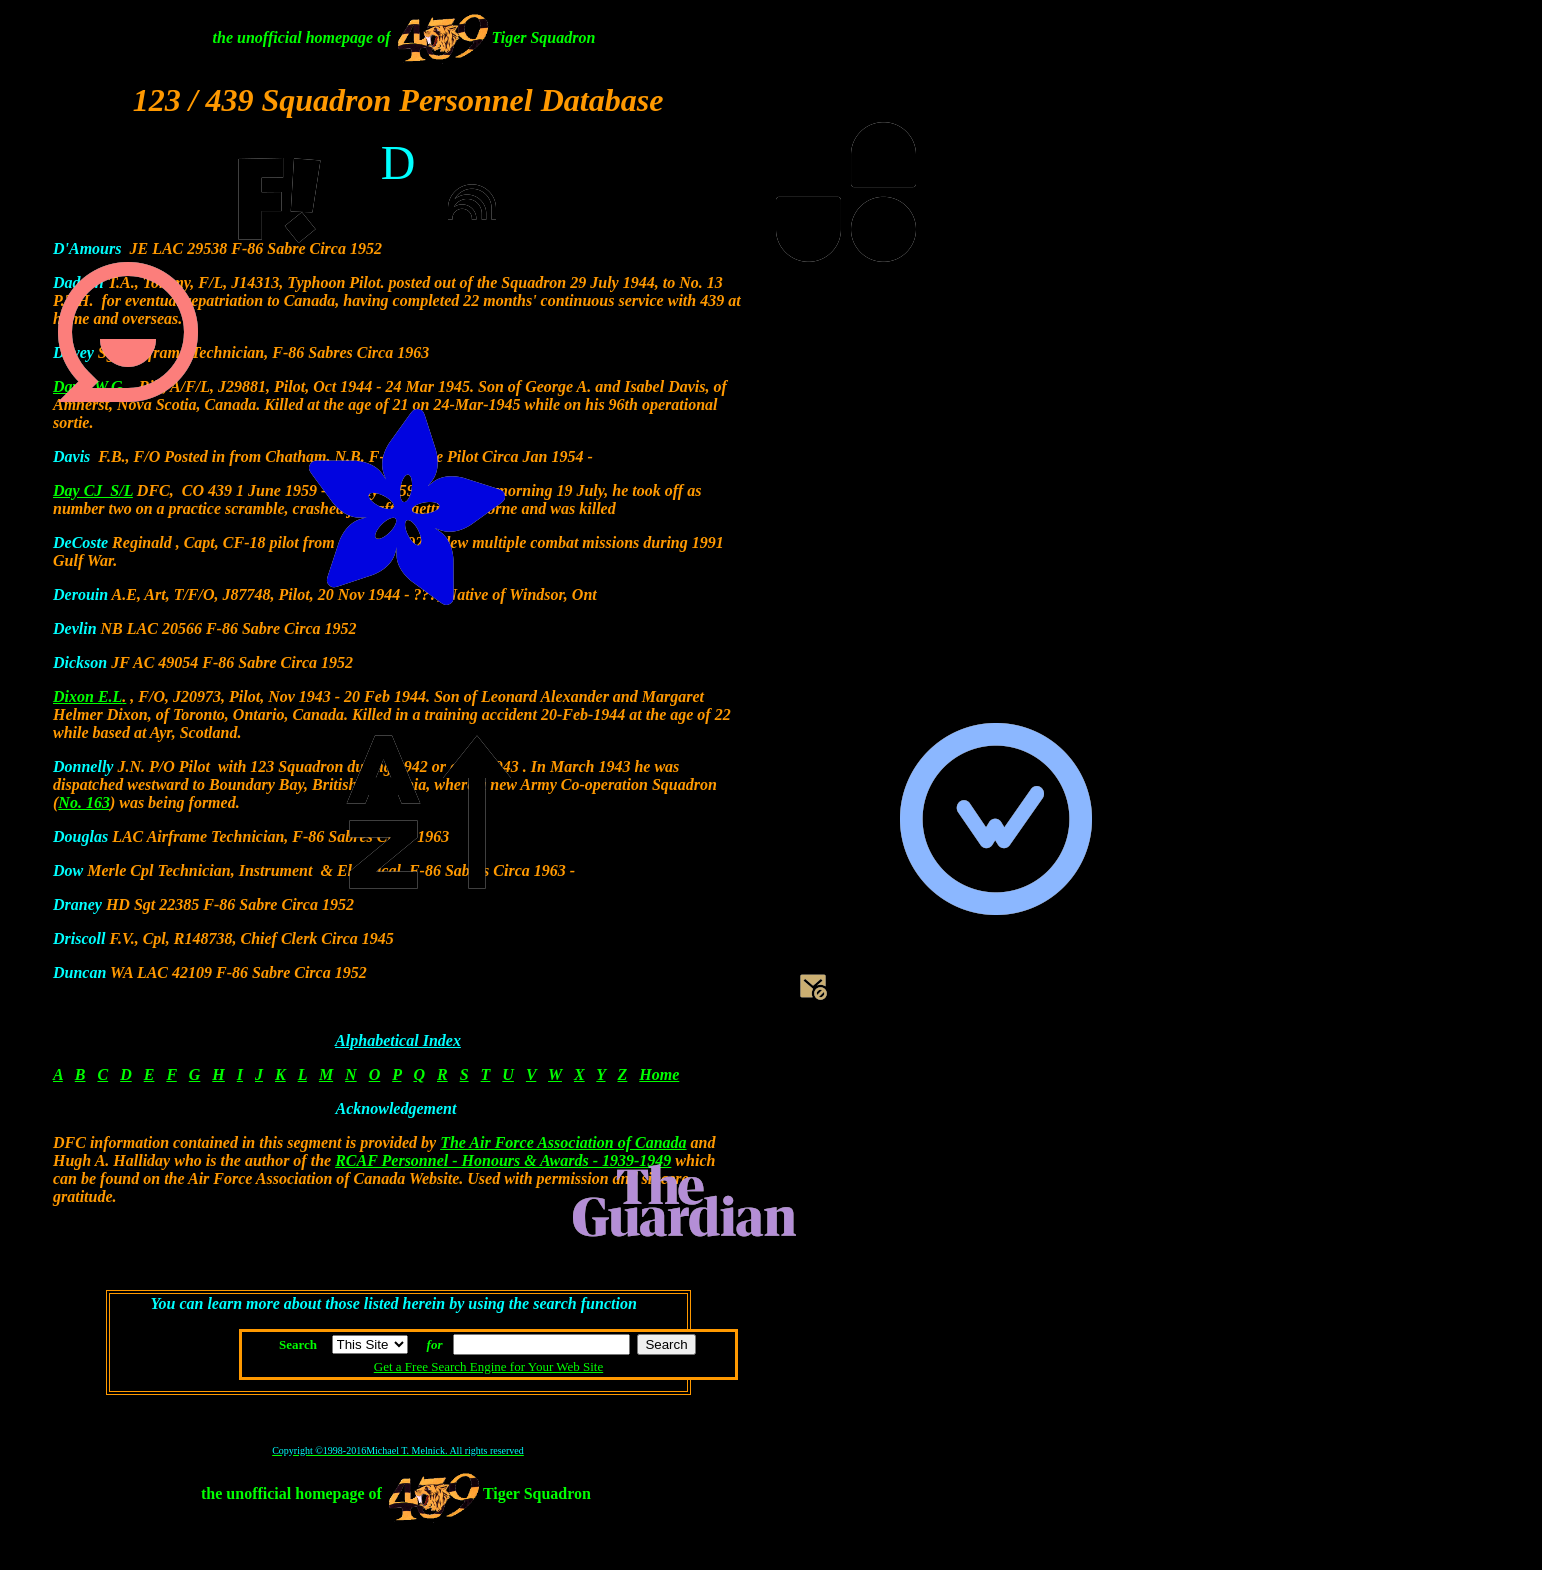 The image size is (1542, 1570). What do you see at coordinates (684, 1200) in the screenshot?
I see `open The Guardian news app` at bounding box center [684, 1200].